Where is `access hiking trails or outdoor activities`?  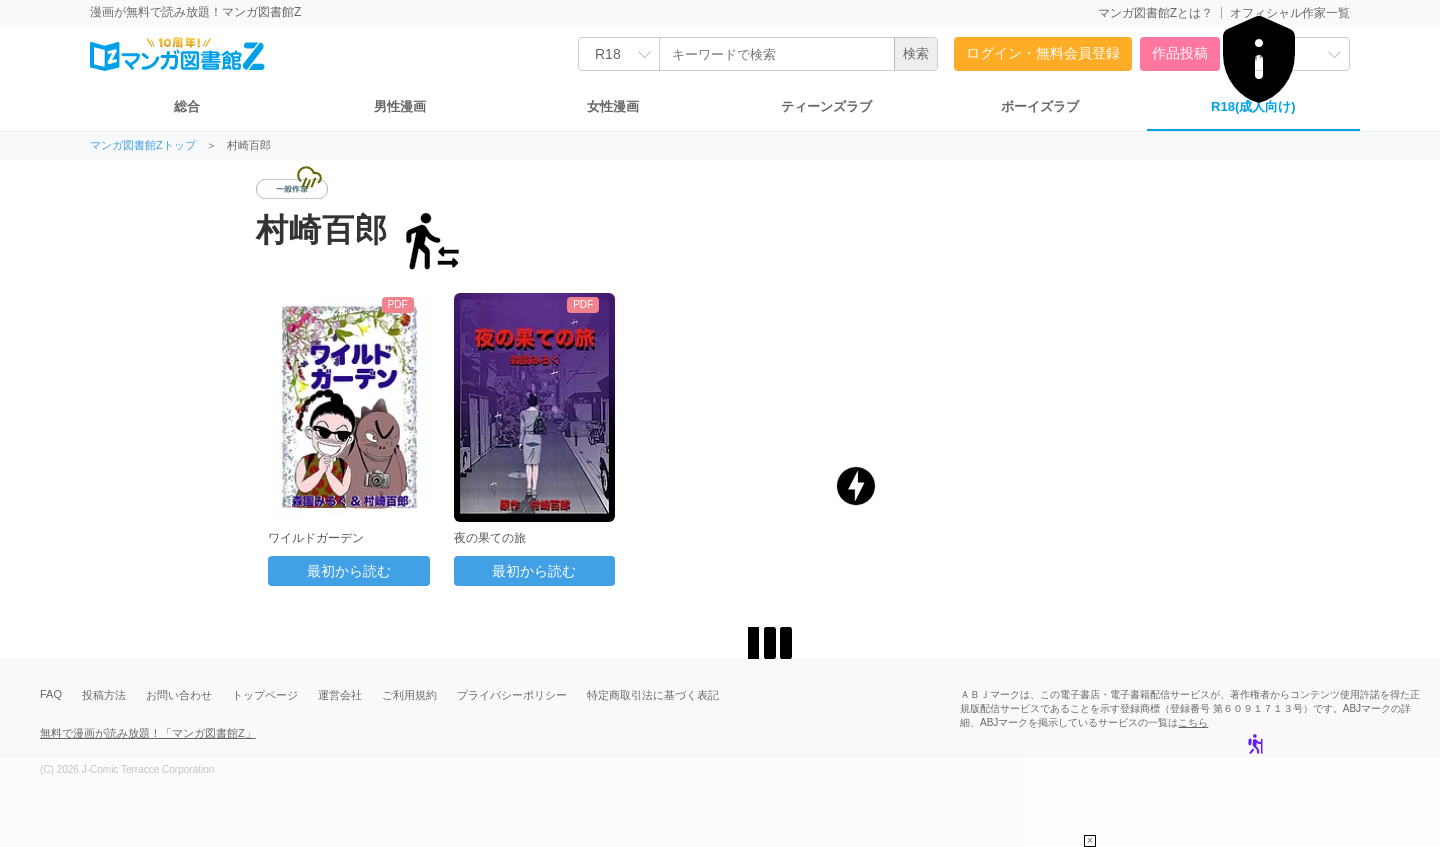 access hiking trails or outdoor activities is located at coordinates (1256, 744).